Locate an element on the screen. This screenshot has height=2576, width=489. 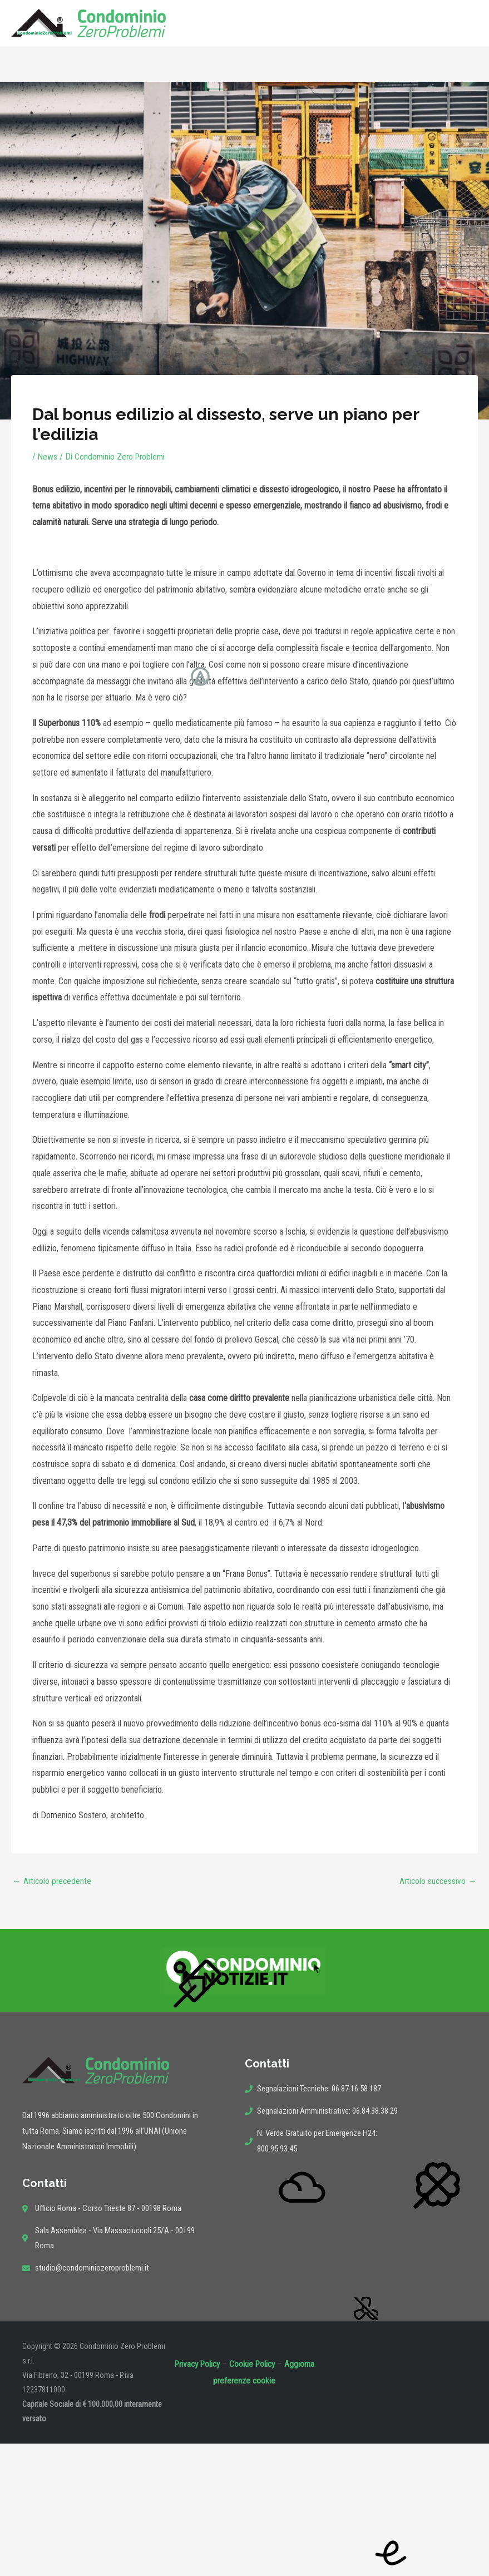
view cloud storage is located at coordinates (302, 2187).